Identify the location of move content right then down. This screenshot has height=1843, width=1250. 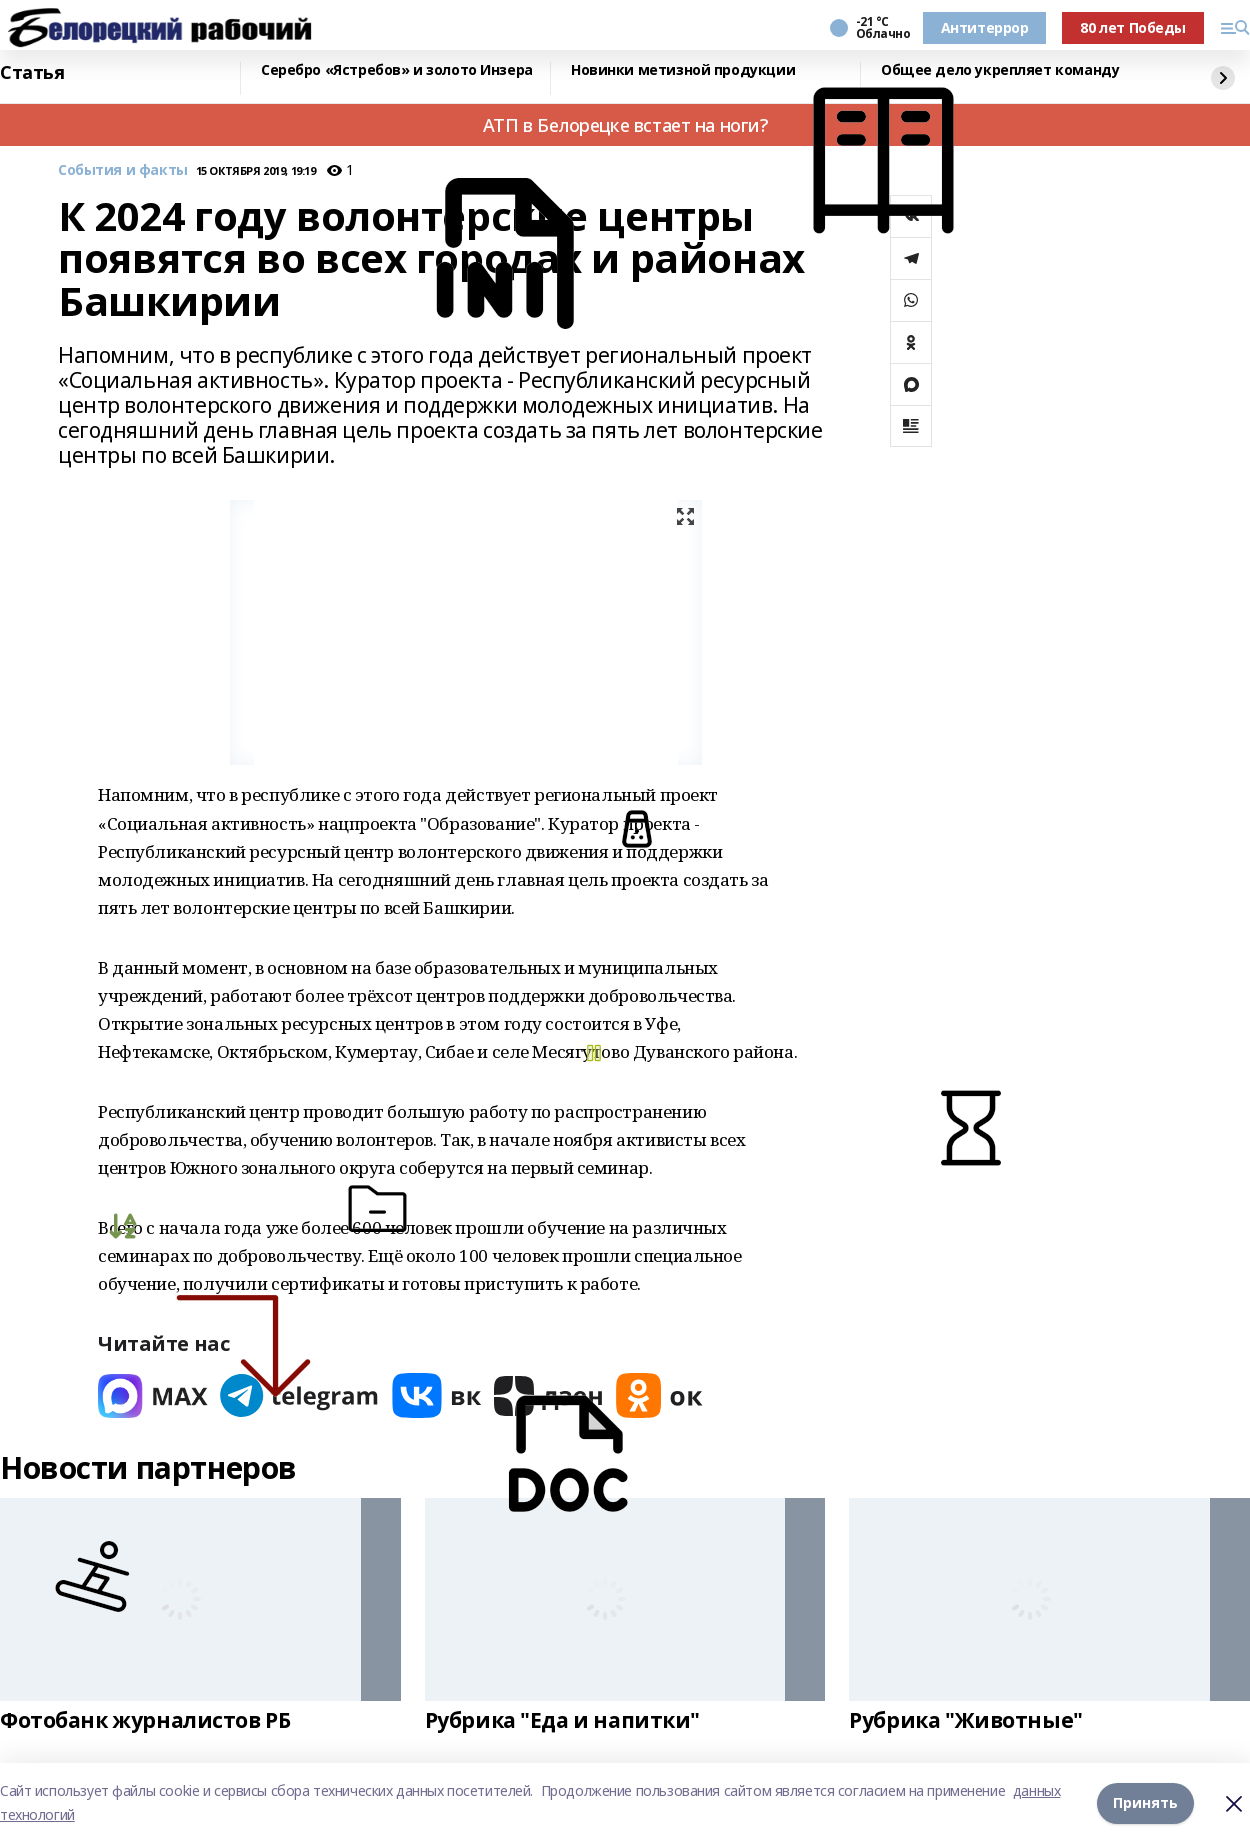
(243, 1340).